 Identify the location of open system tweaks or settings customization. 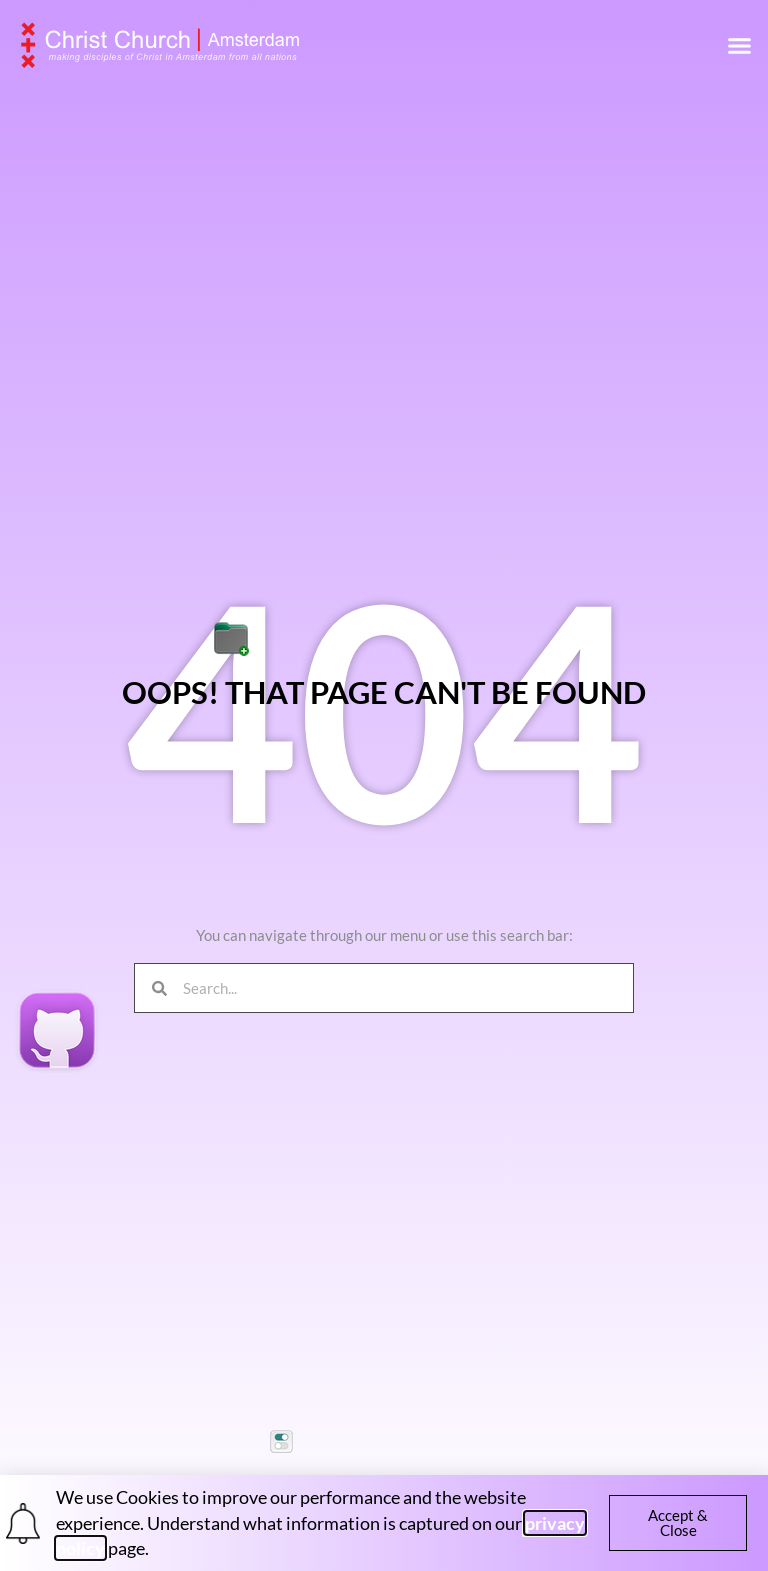
(281, 1441).